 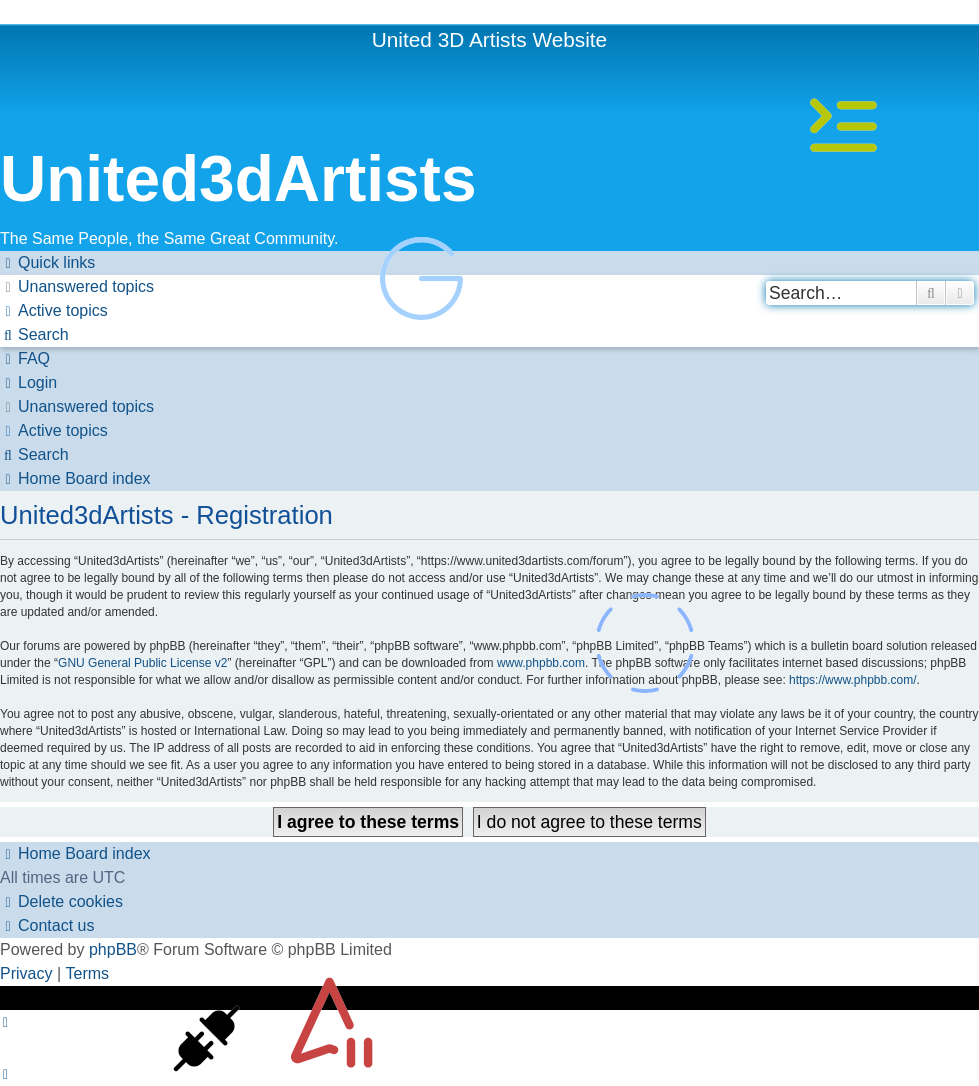 I want to click on pause current navigation or directions, so click(x=329, y=1020).